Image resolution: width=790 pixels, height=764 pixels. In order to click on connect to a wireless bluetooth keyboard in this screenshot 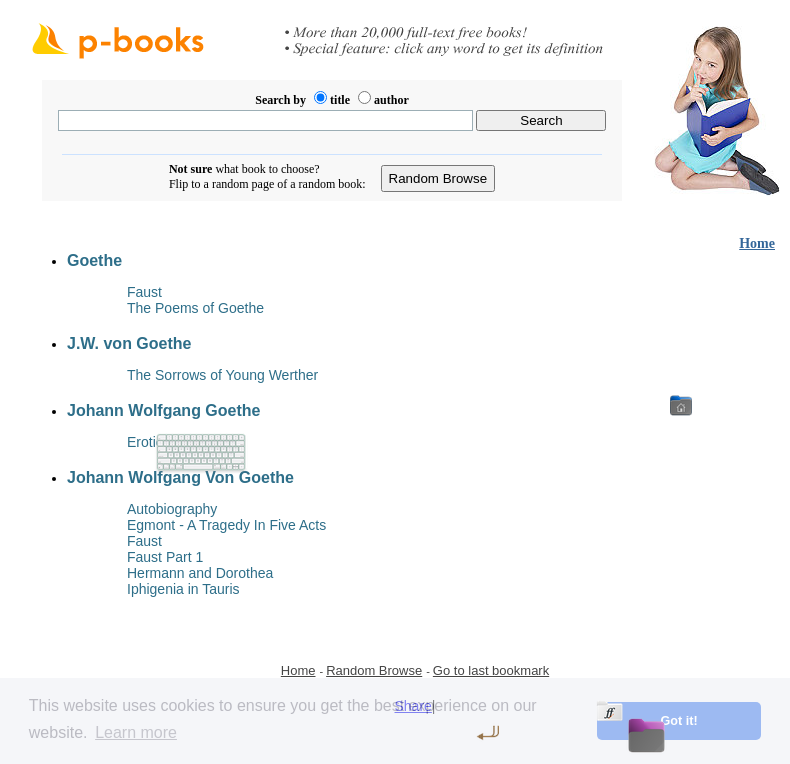, I will do `click(201, 452)`.